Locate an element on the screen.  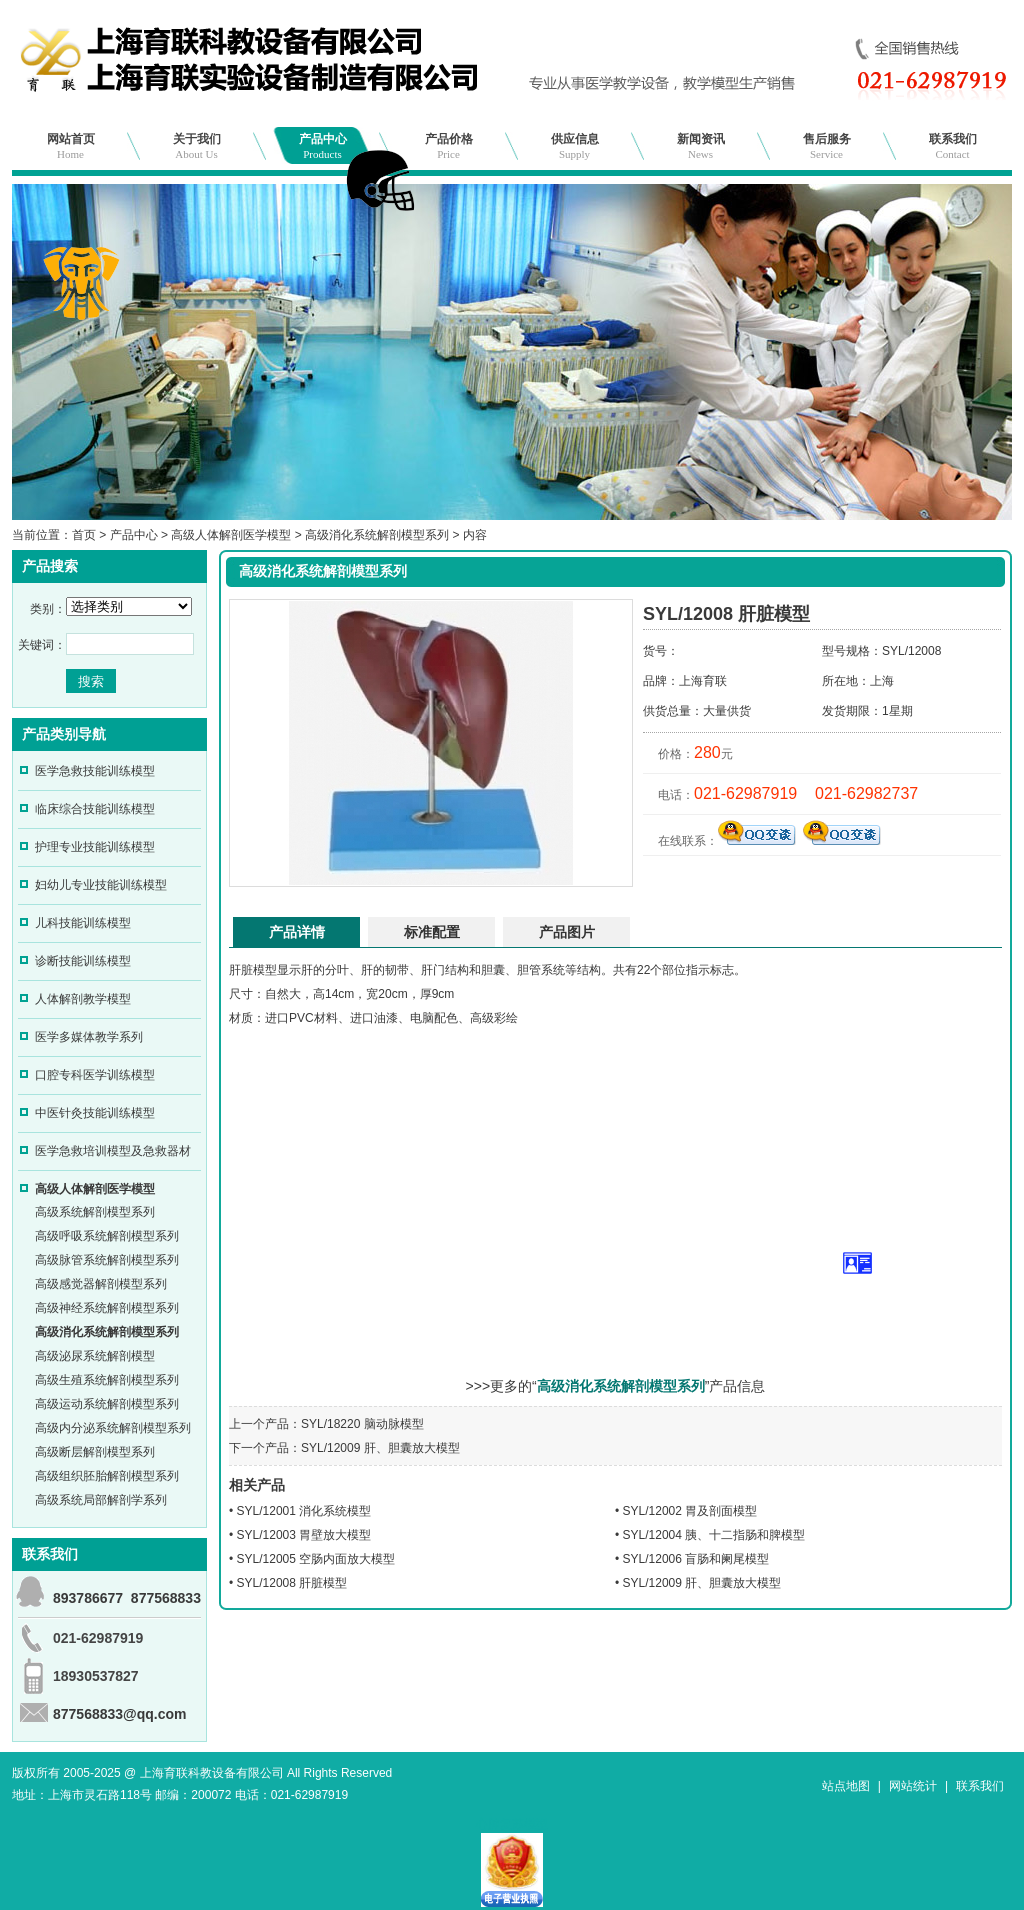
access american football content or games is located at coordinates (380, 180).